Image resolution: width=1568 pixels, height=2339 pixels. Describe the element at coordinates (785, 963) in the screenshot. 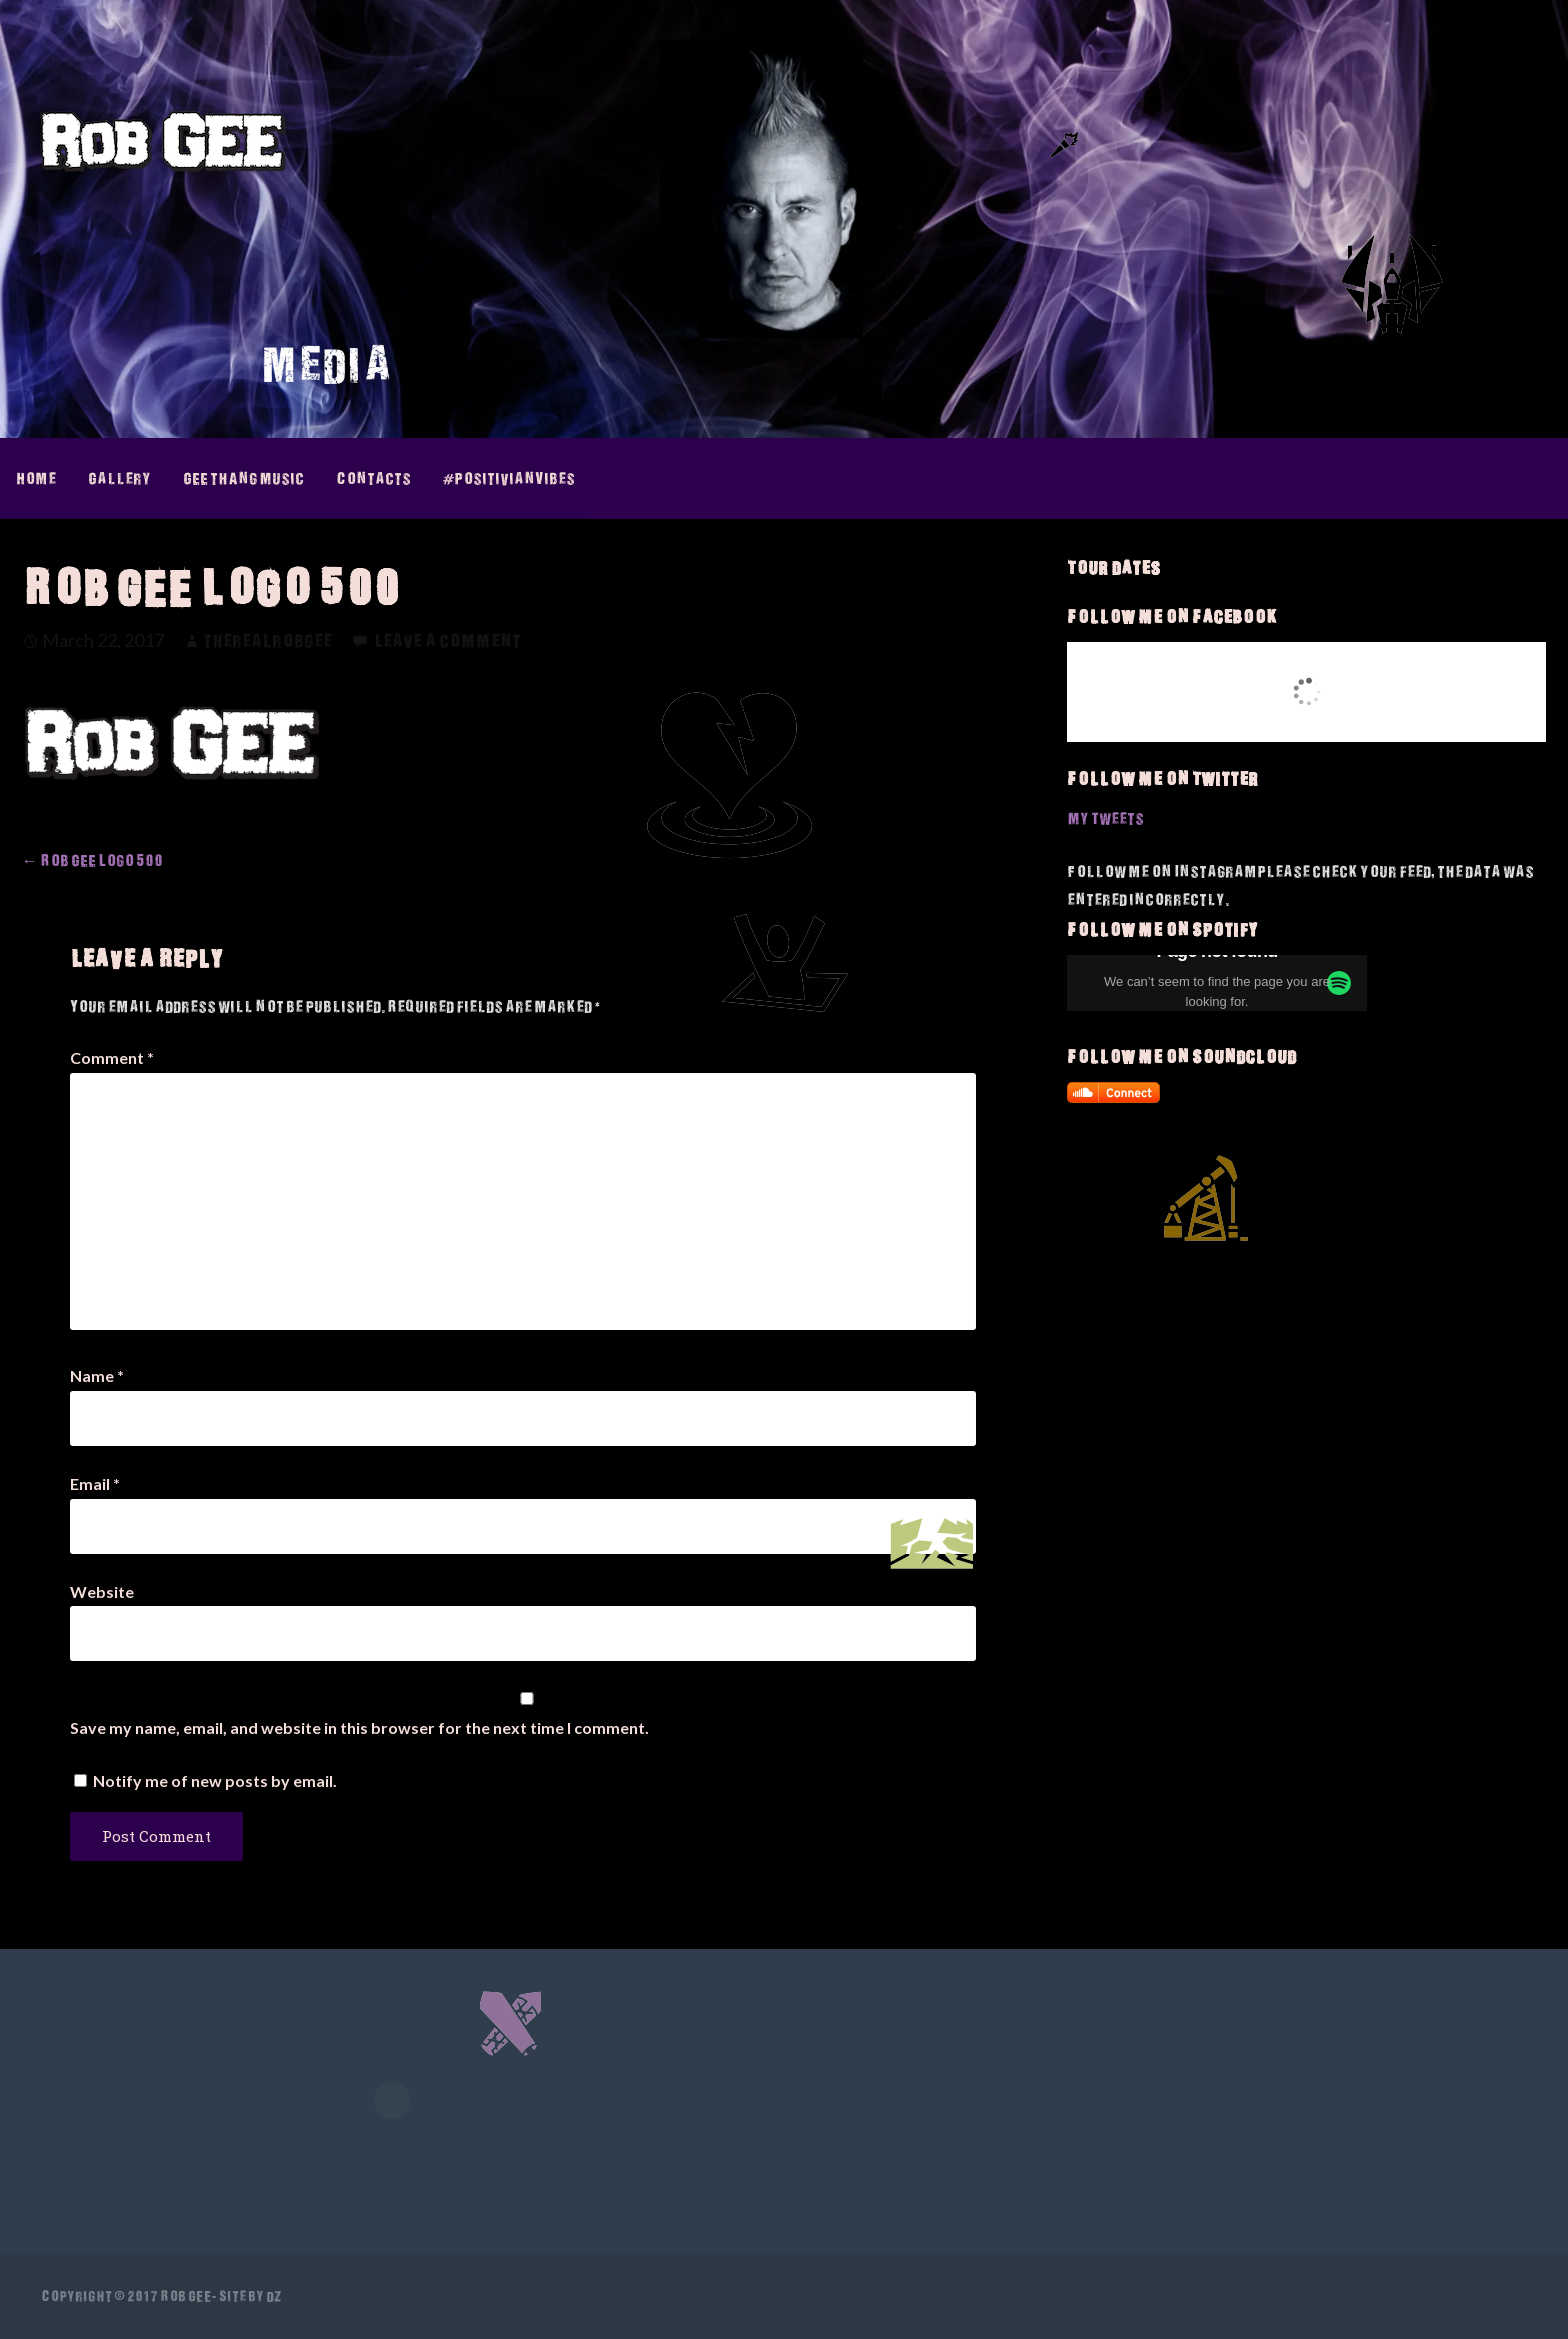

I see `access a hidden passage or secret area` at that location.